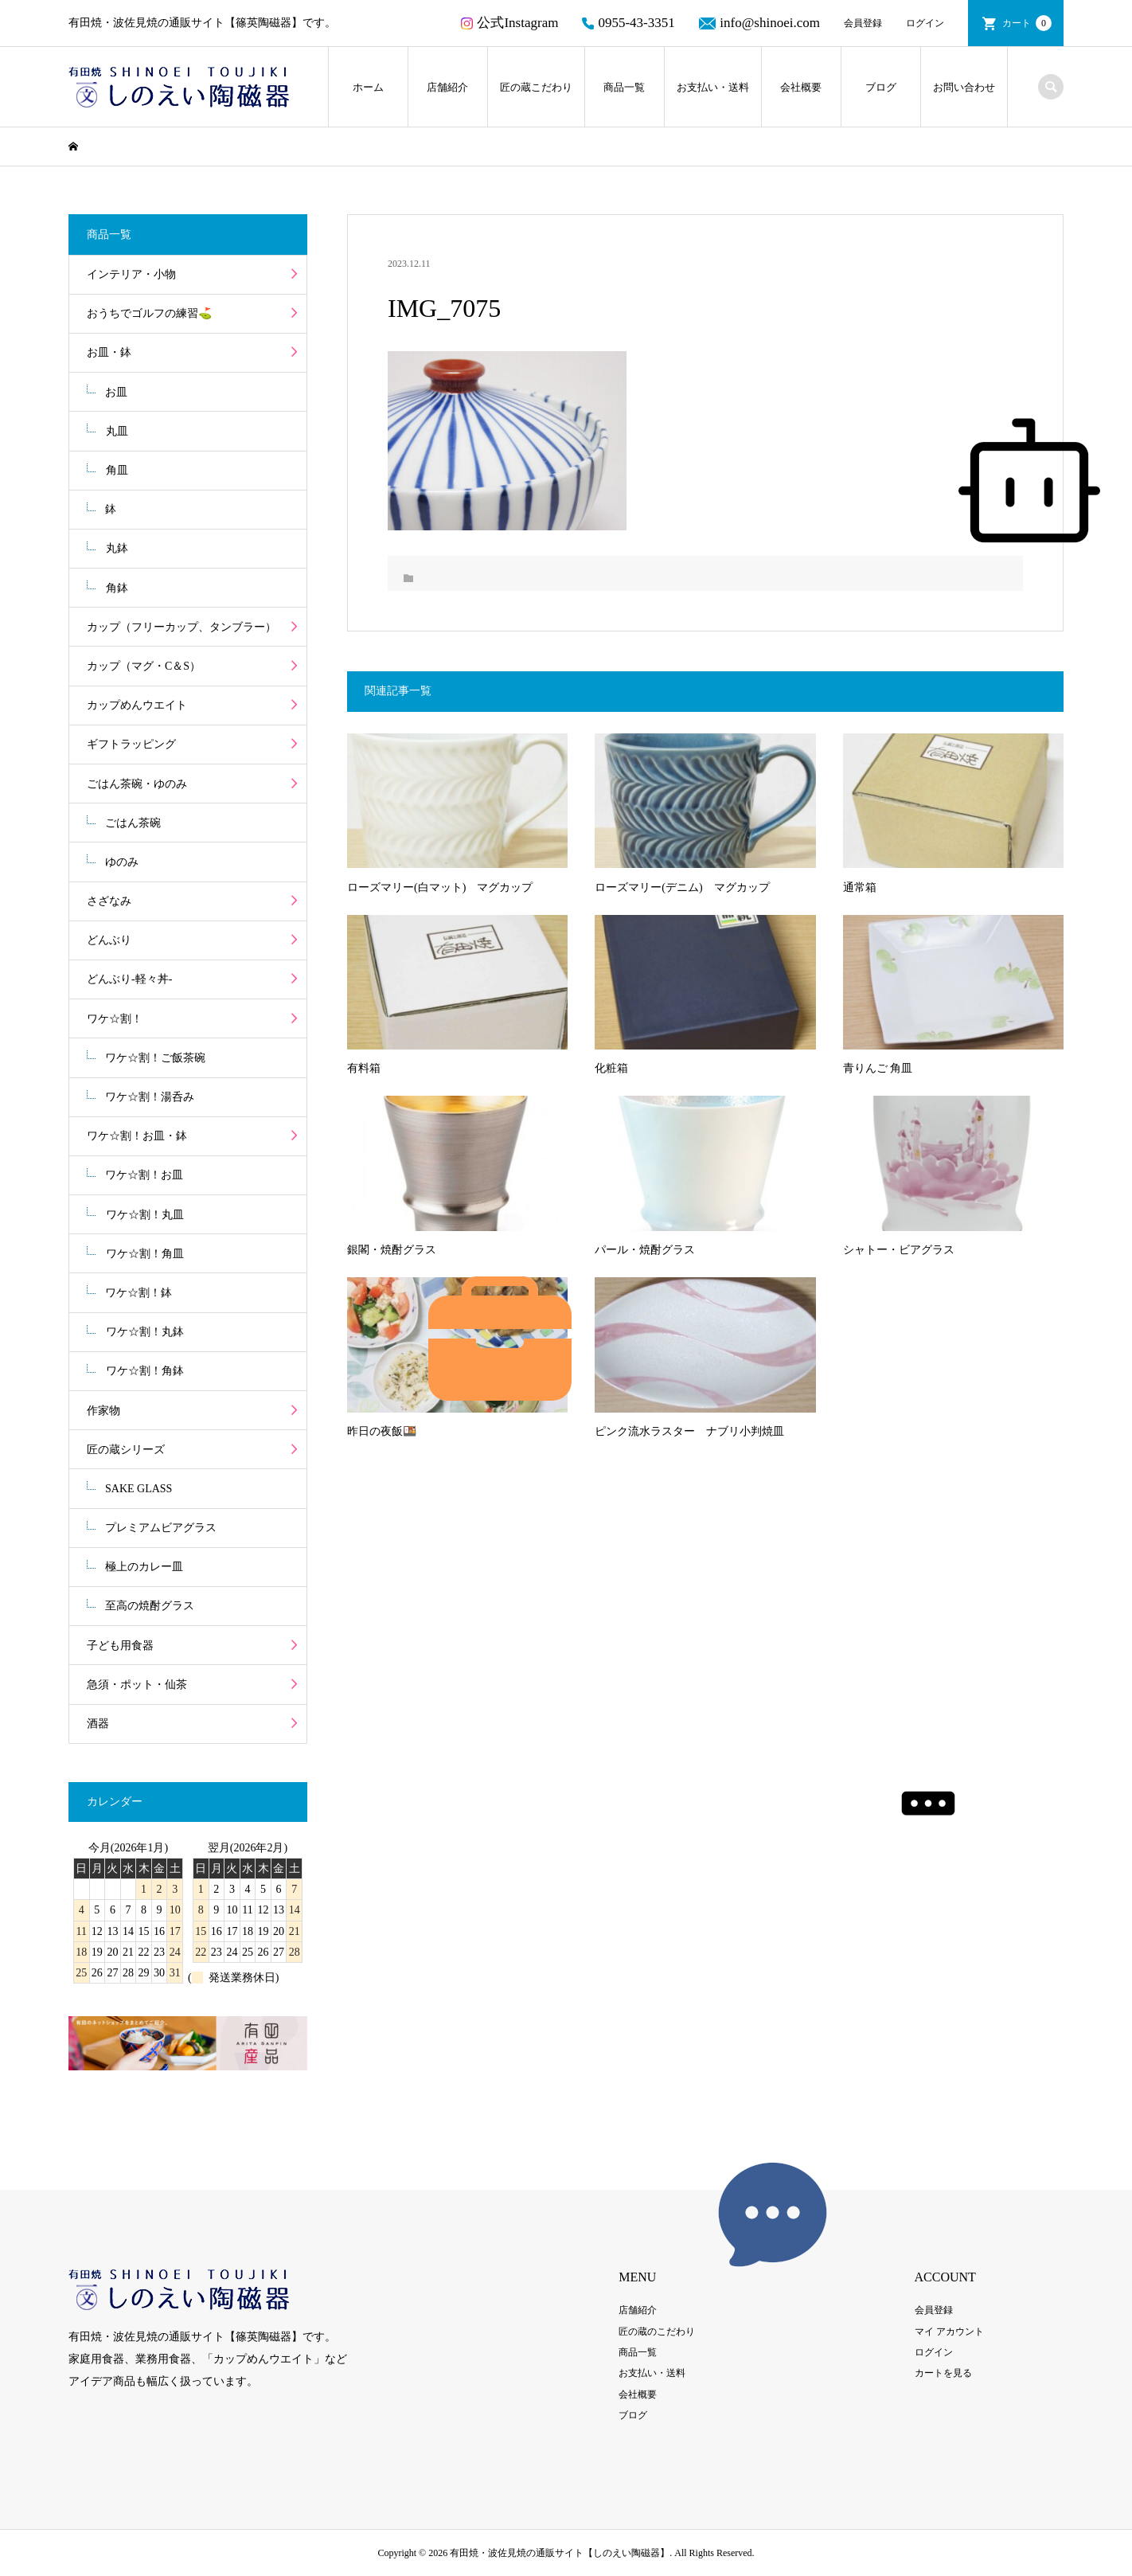 Image resolution: width=1132 pixels, height=2576 pixels. Describe the element at coordinates (928, 1802) in the screenshot. I see `access more options or actions` at that location.